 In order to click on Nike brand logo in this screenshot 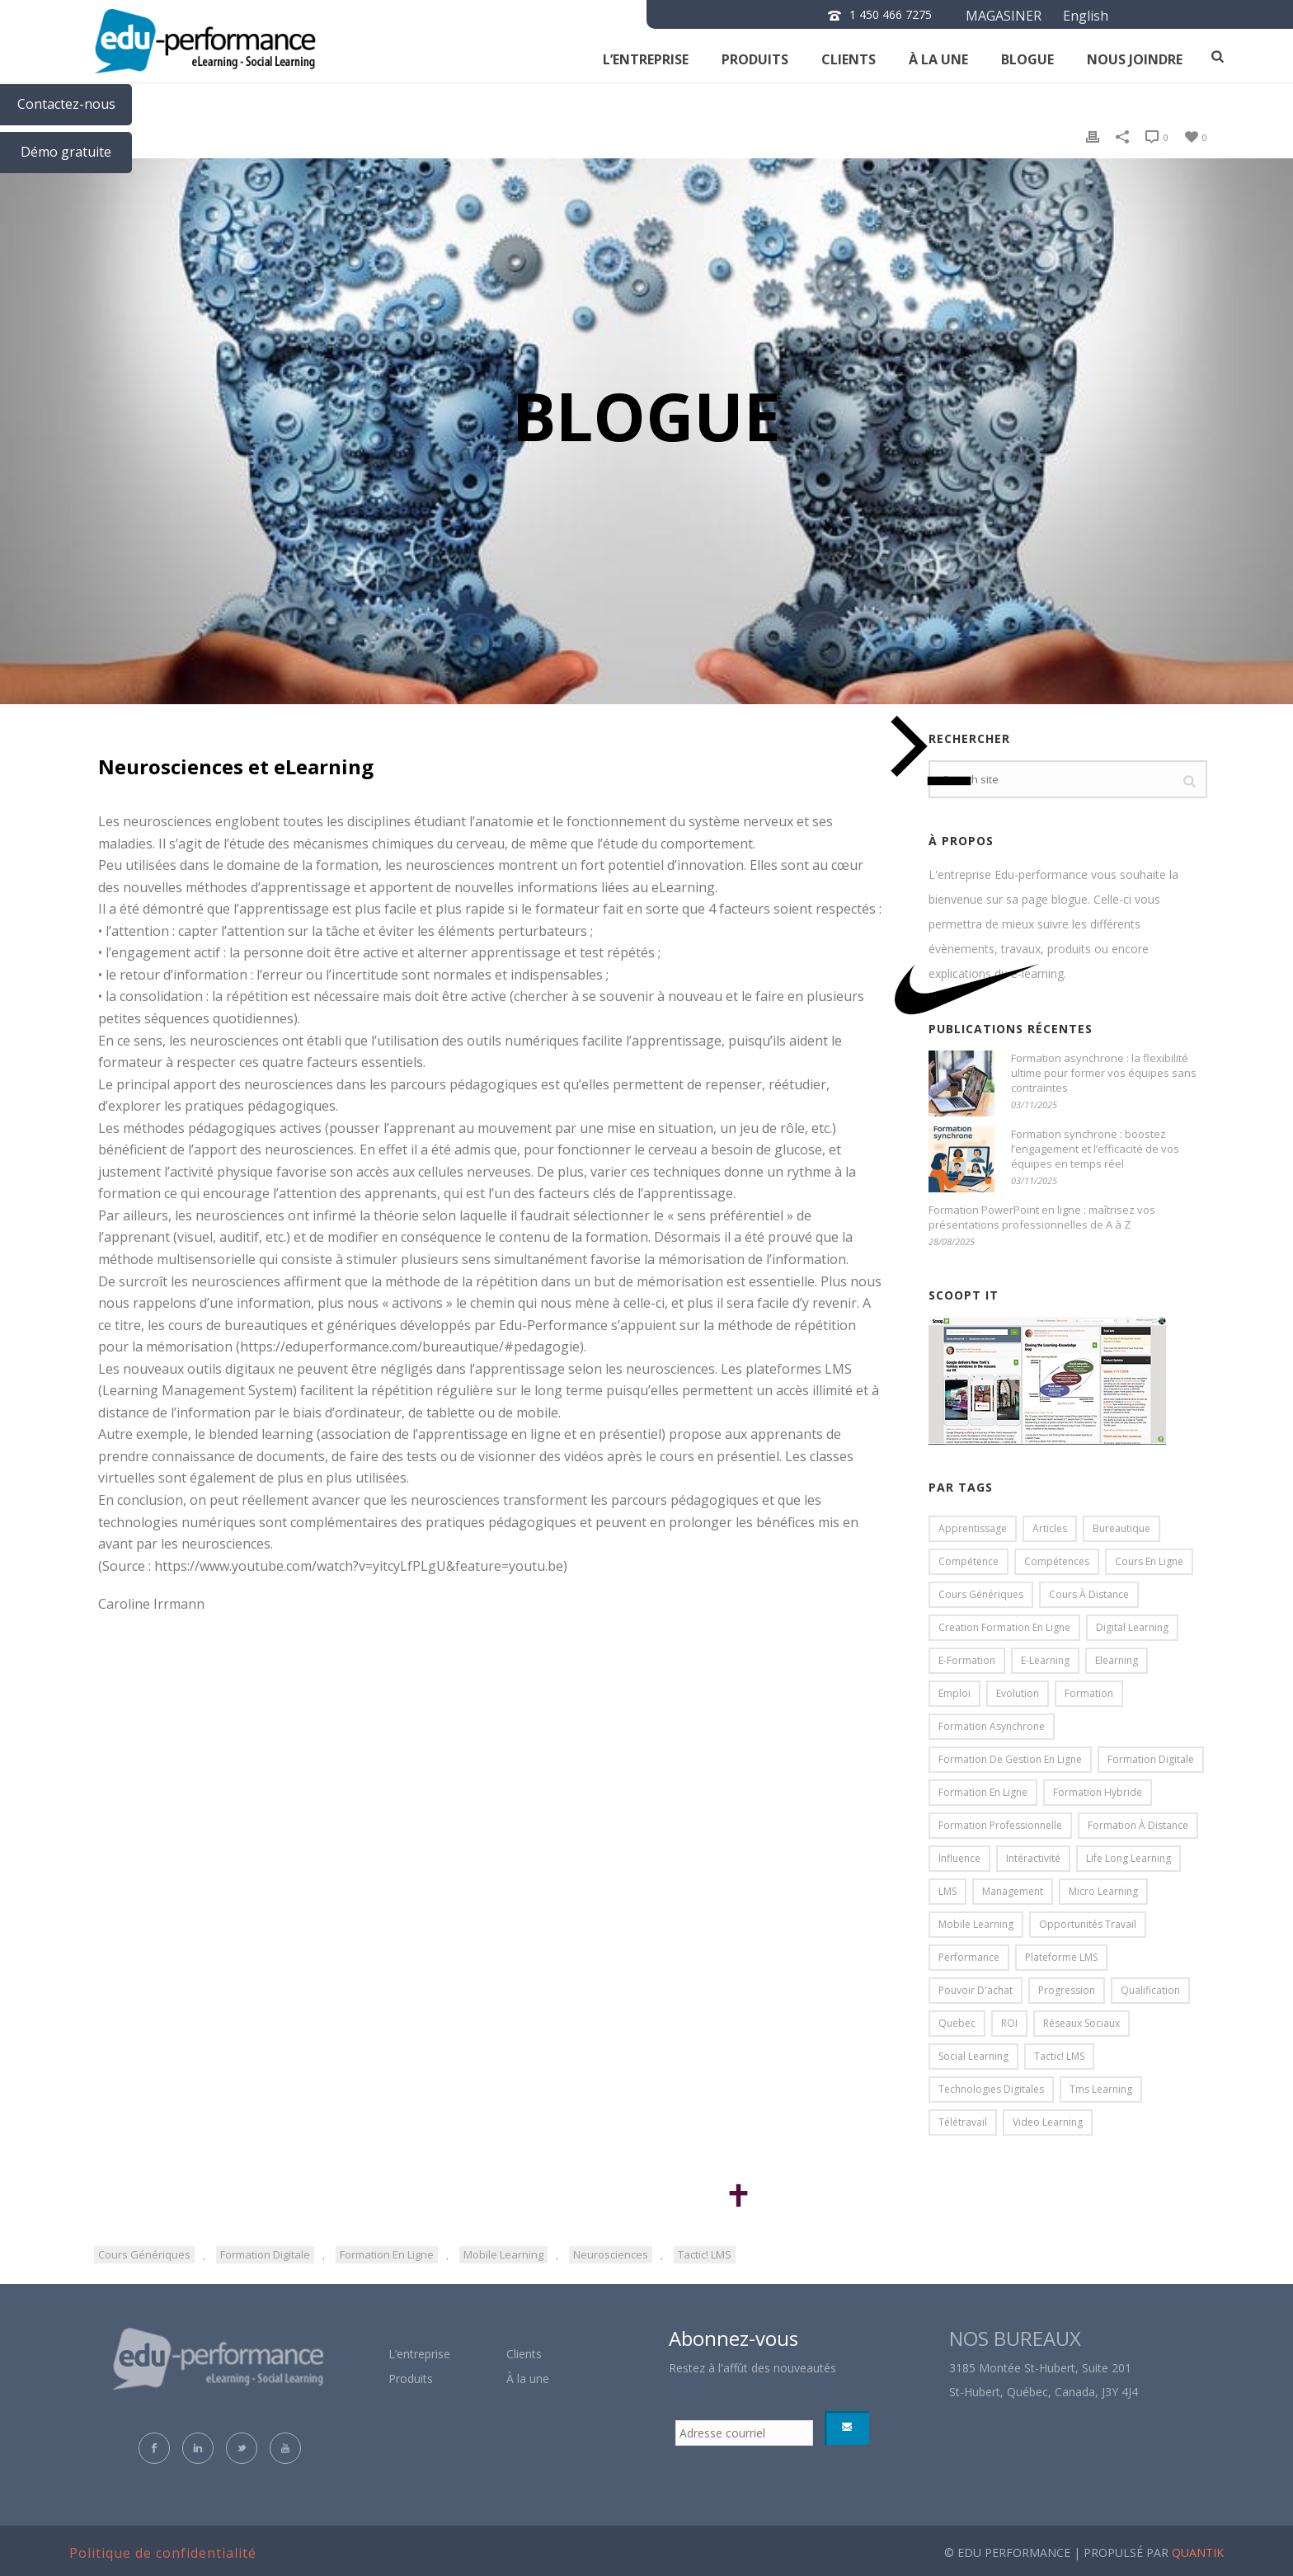, I will do `click(966, 989)`.